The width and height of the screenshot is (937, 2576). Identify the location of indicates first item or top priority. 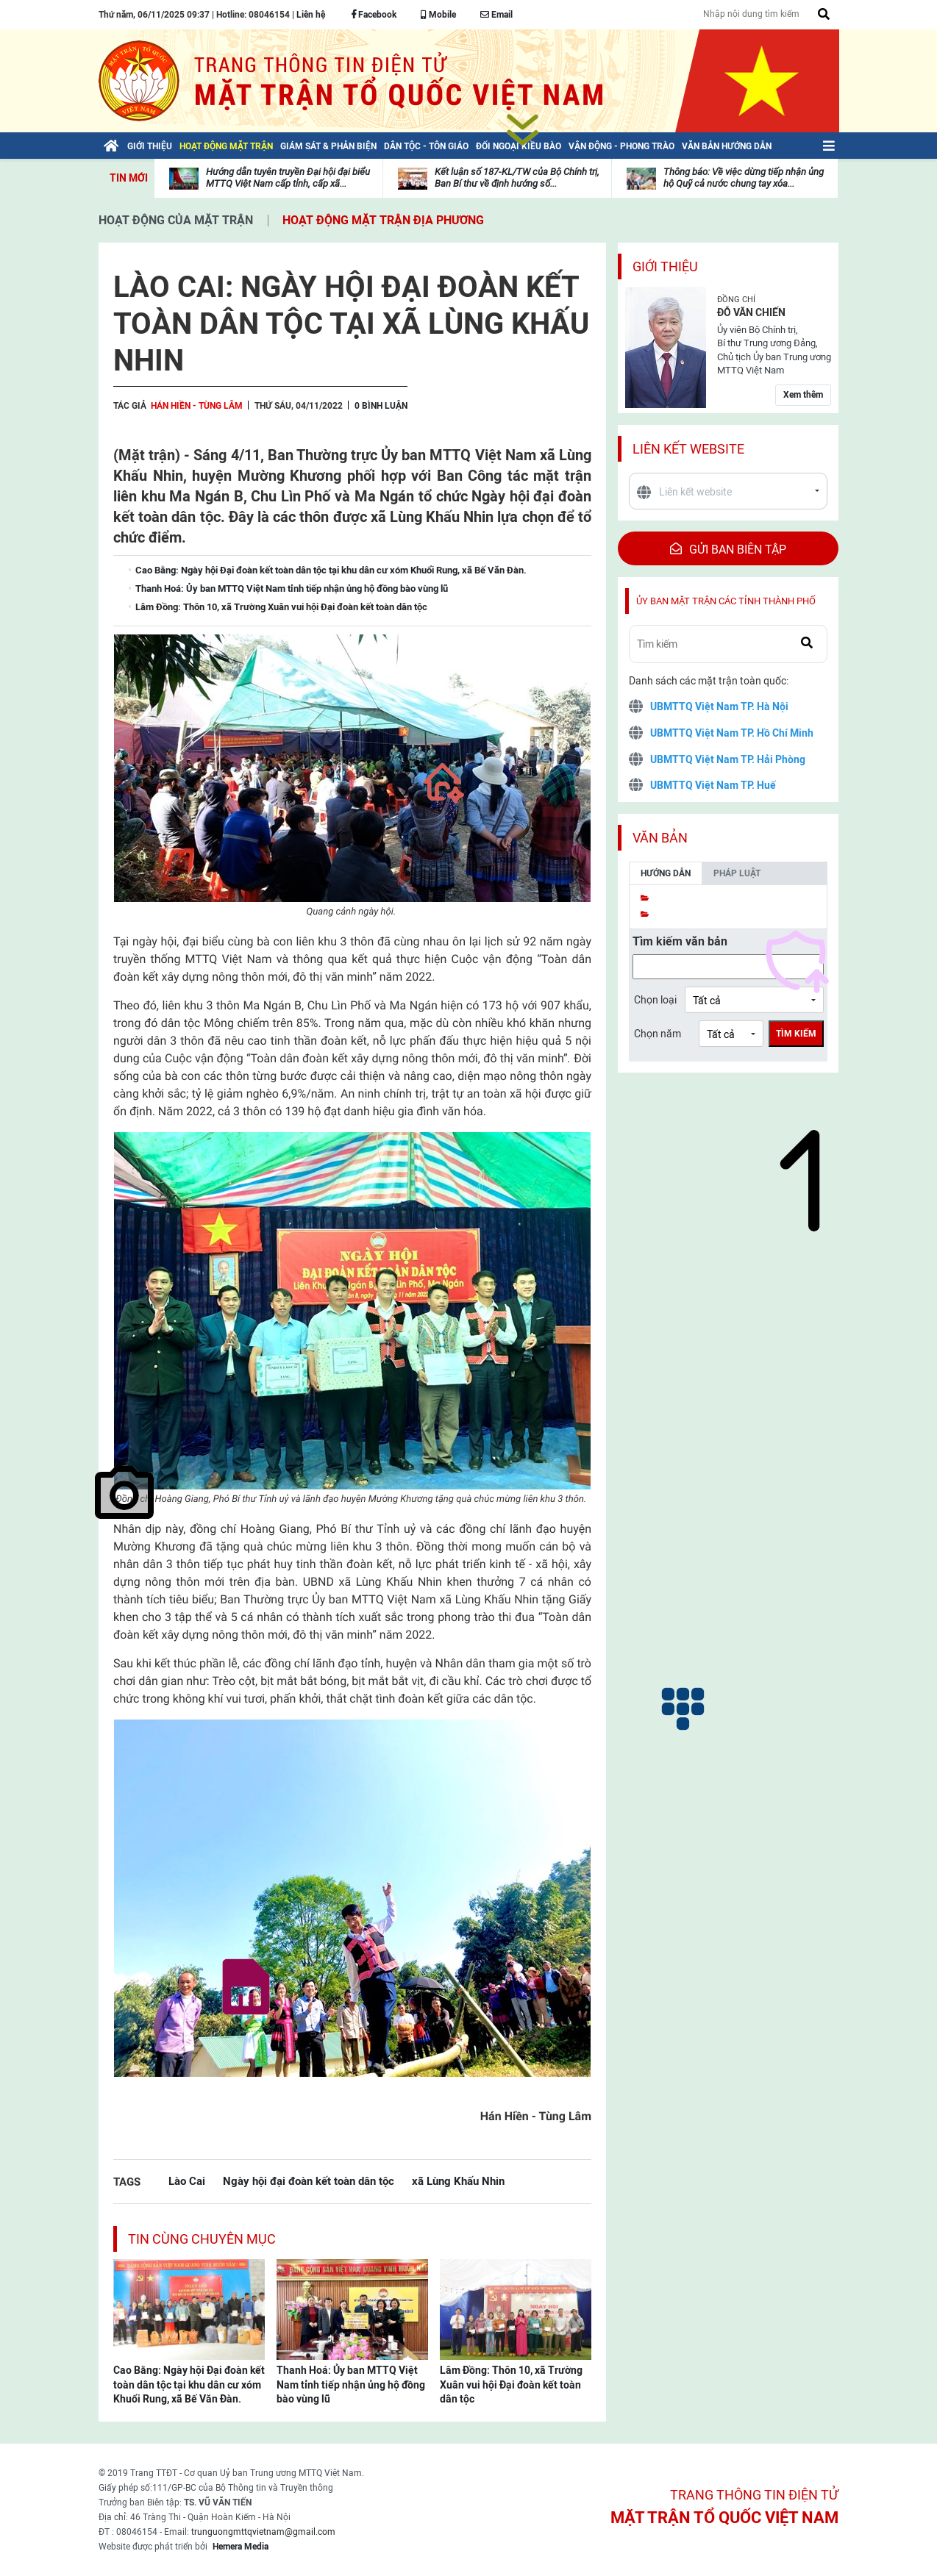
(808, 1181).